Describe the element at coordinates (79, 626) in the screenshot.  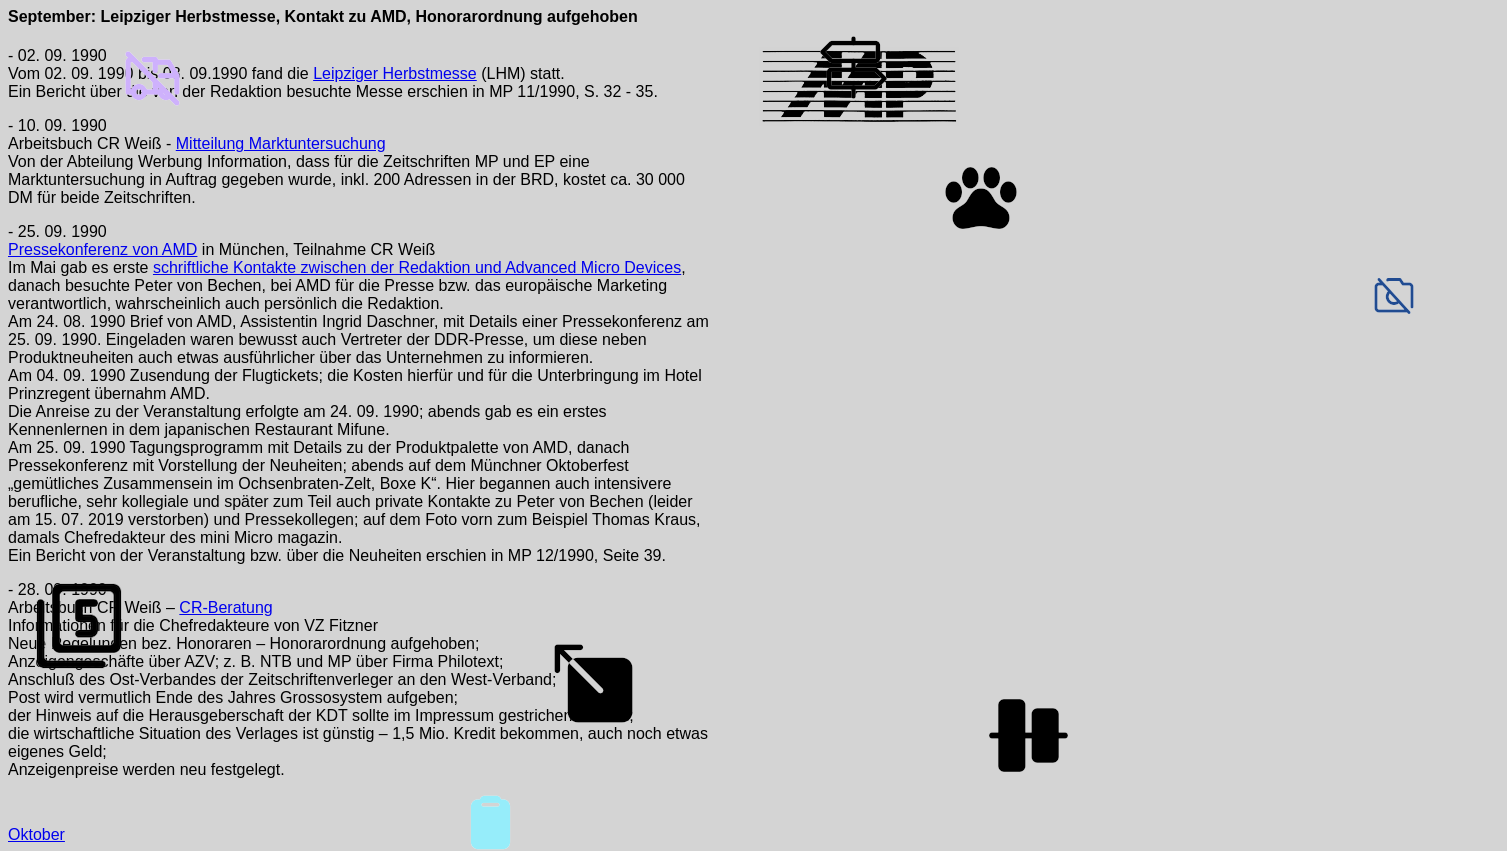
I see `indicates 5 items or layers selected` at that location.